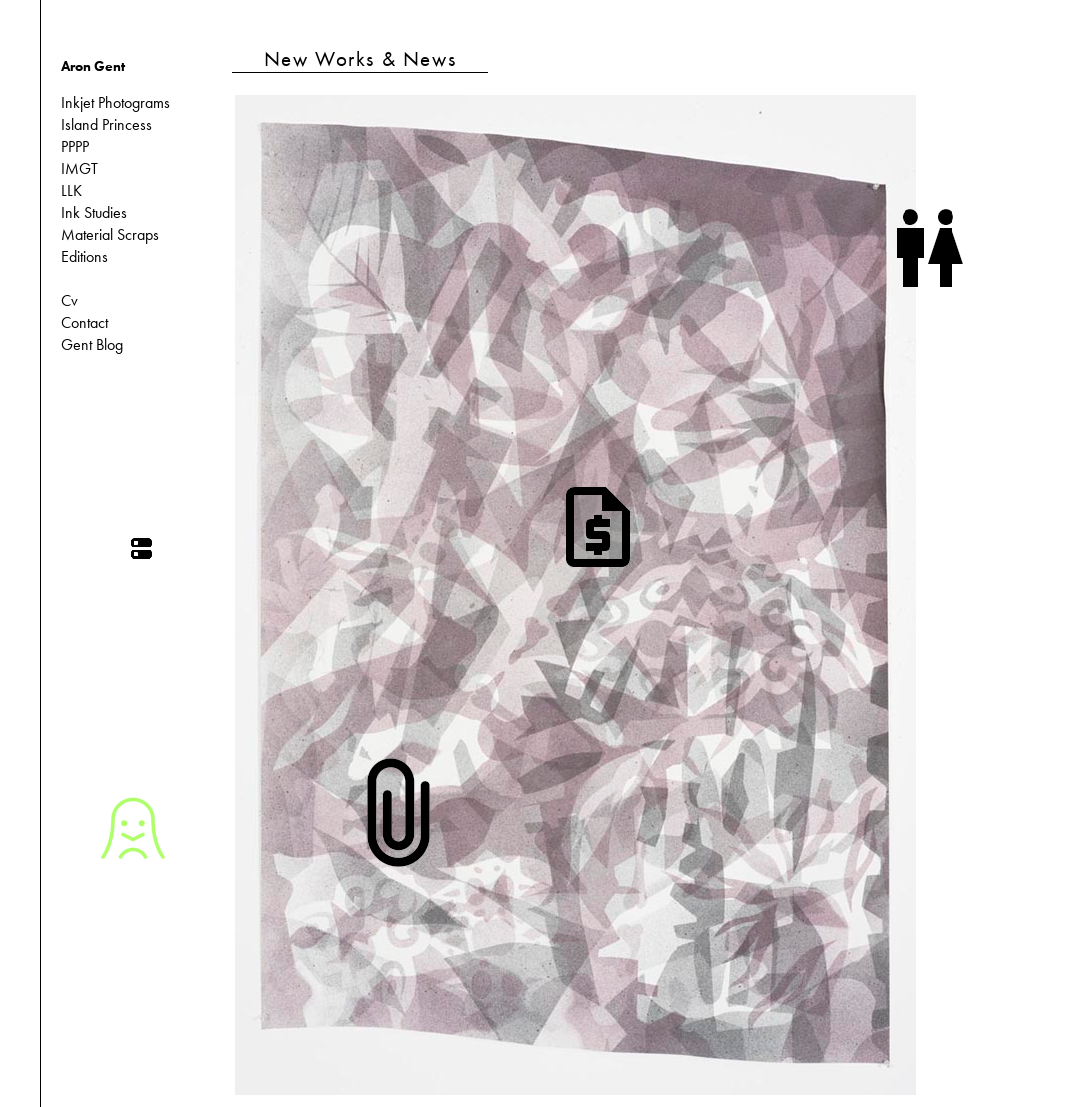  What do you see at coordinates (141, 548) in the screenshot?
I see `access server or DNS settings` at bounding box center [141, 548].